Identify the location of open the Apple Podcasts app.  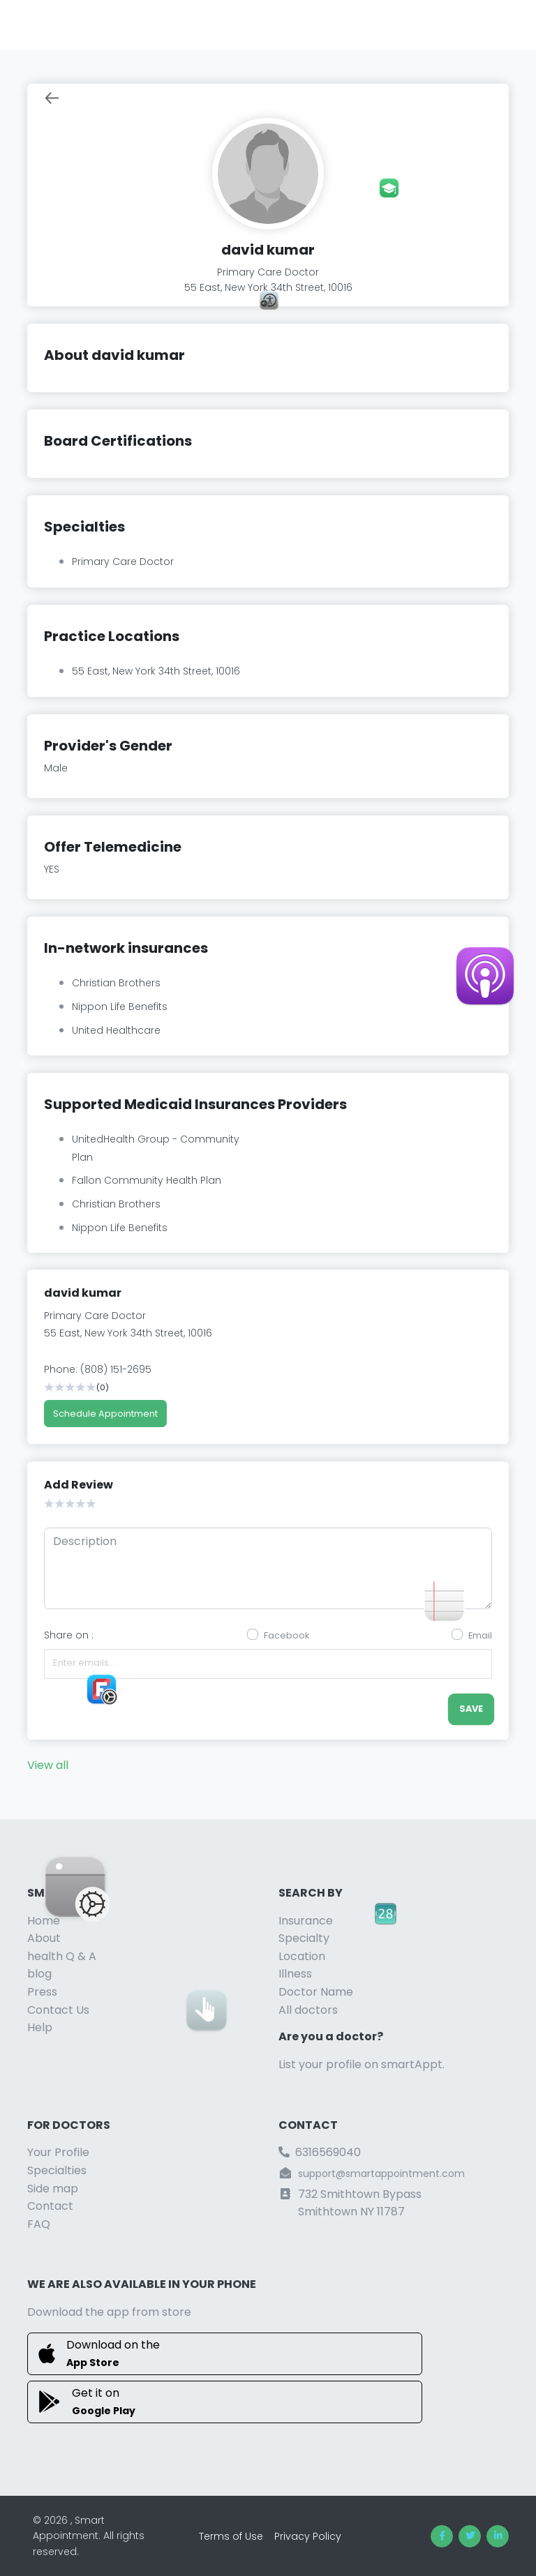
(485, 976).